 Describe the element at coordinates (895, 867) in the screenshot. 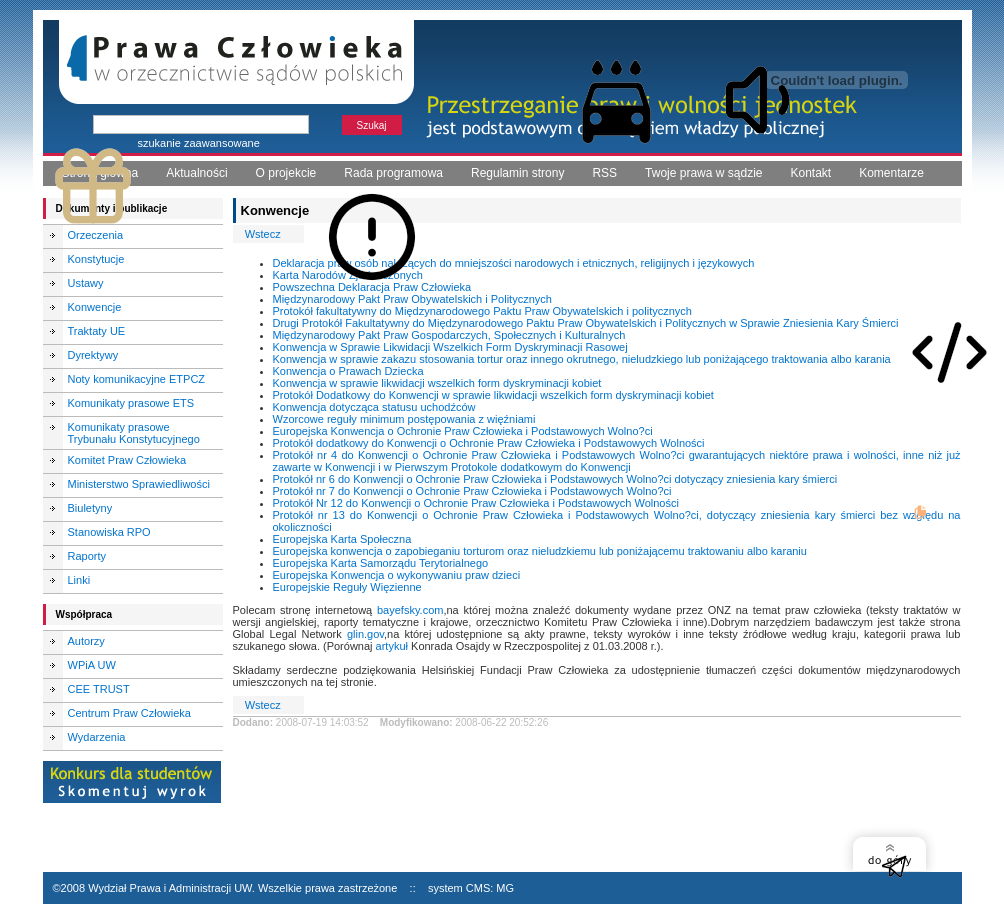

I see `open Telegram messaging app` at that location.